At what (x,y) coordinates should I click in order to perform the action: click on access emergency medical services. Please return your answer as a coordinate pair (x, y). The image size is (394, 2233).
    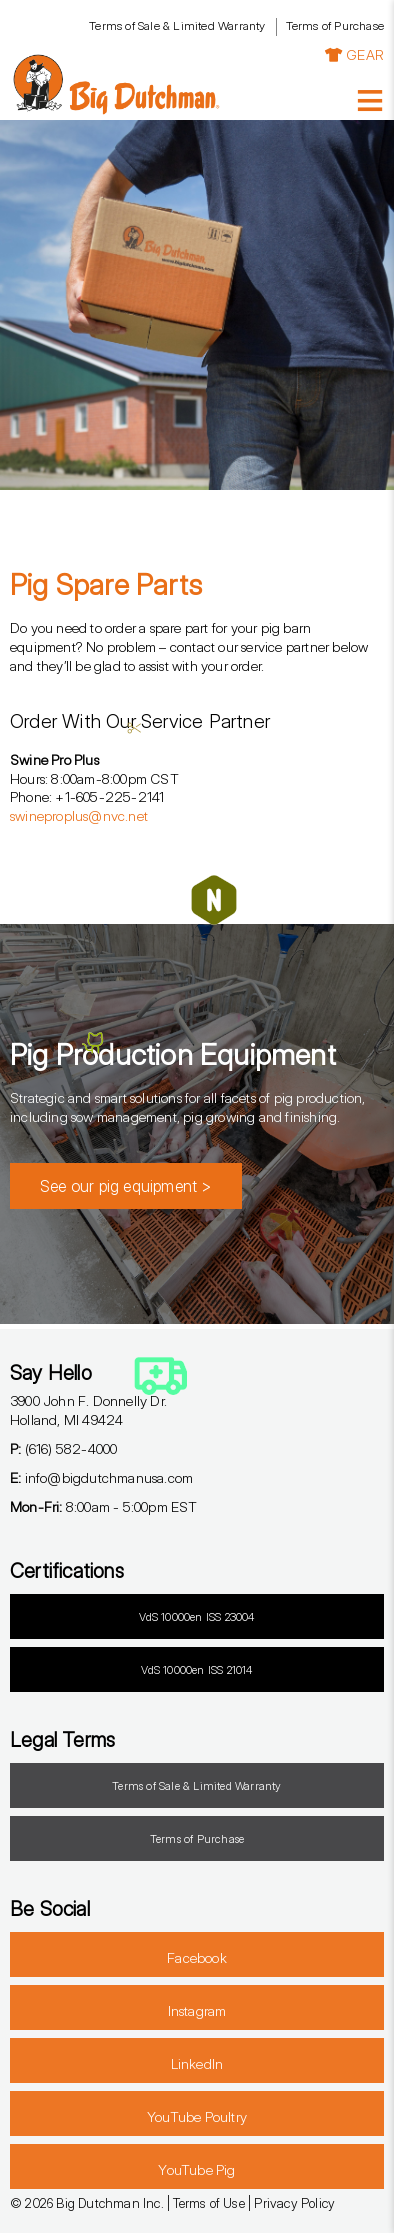
    Looking at the image, I should click on (159, 1373).